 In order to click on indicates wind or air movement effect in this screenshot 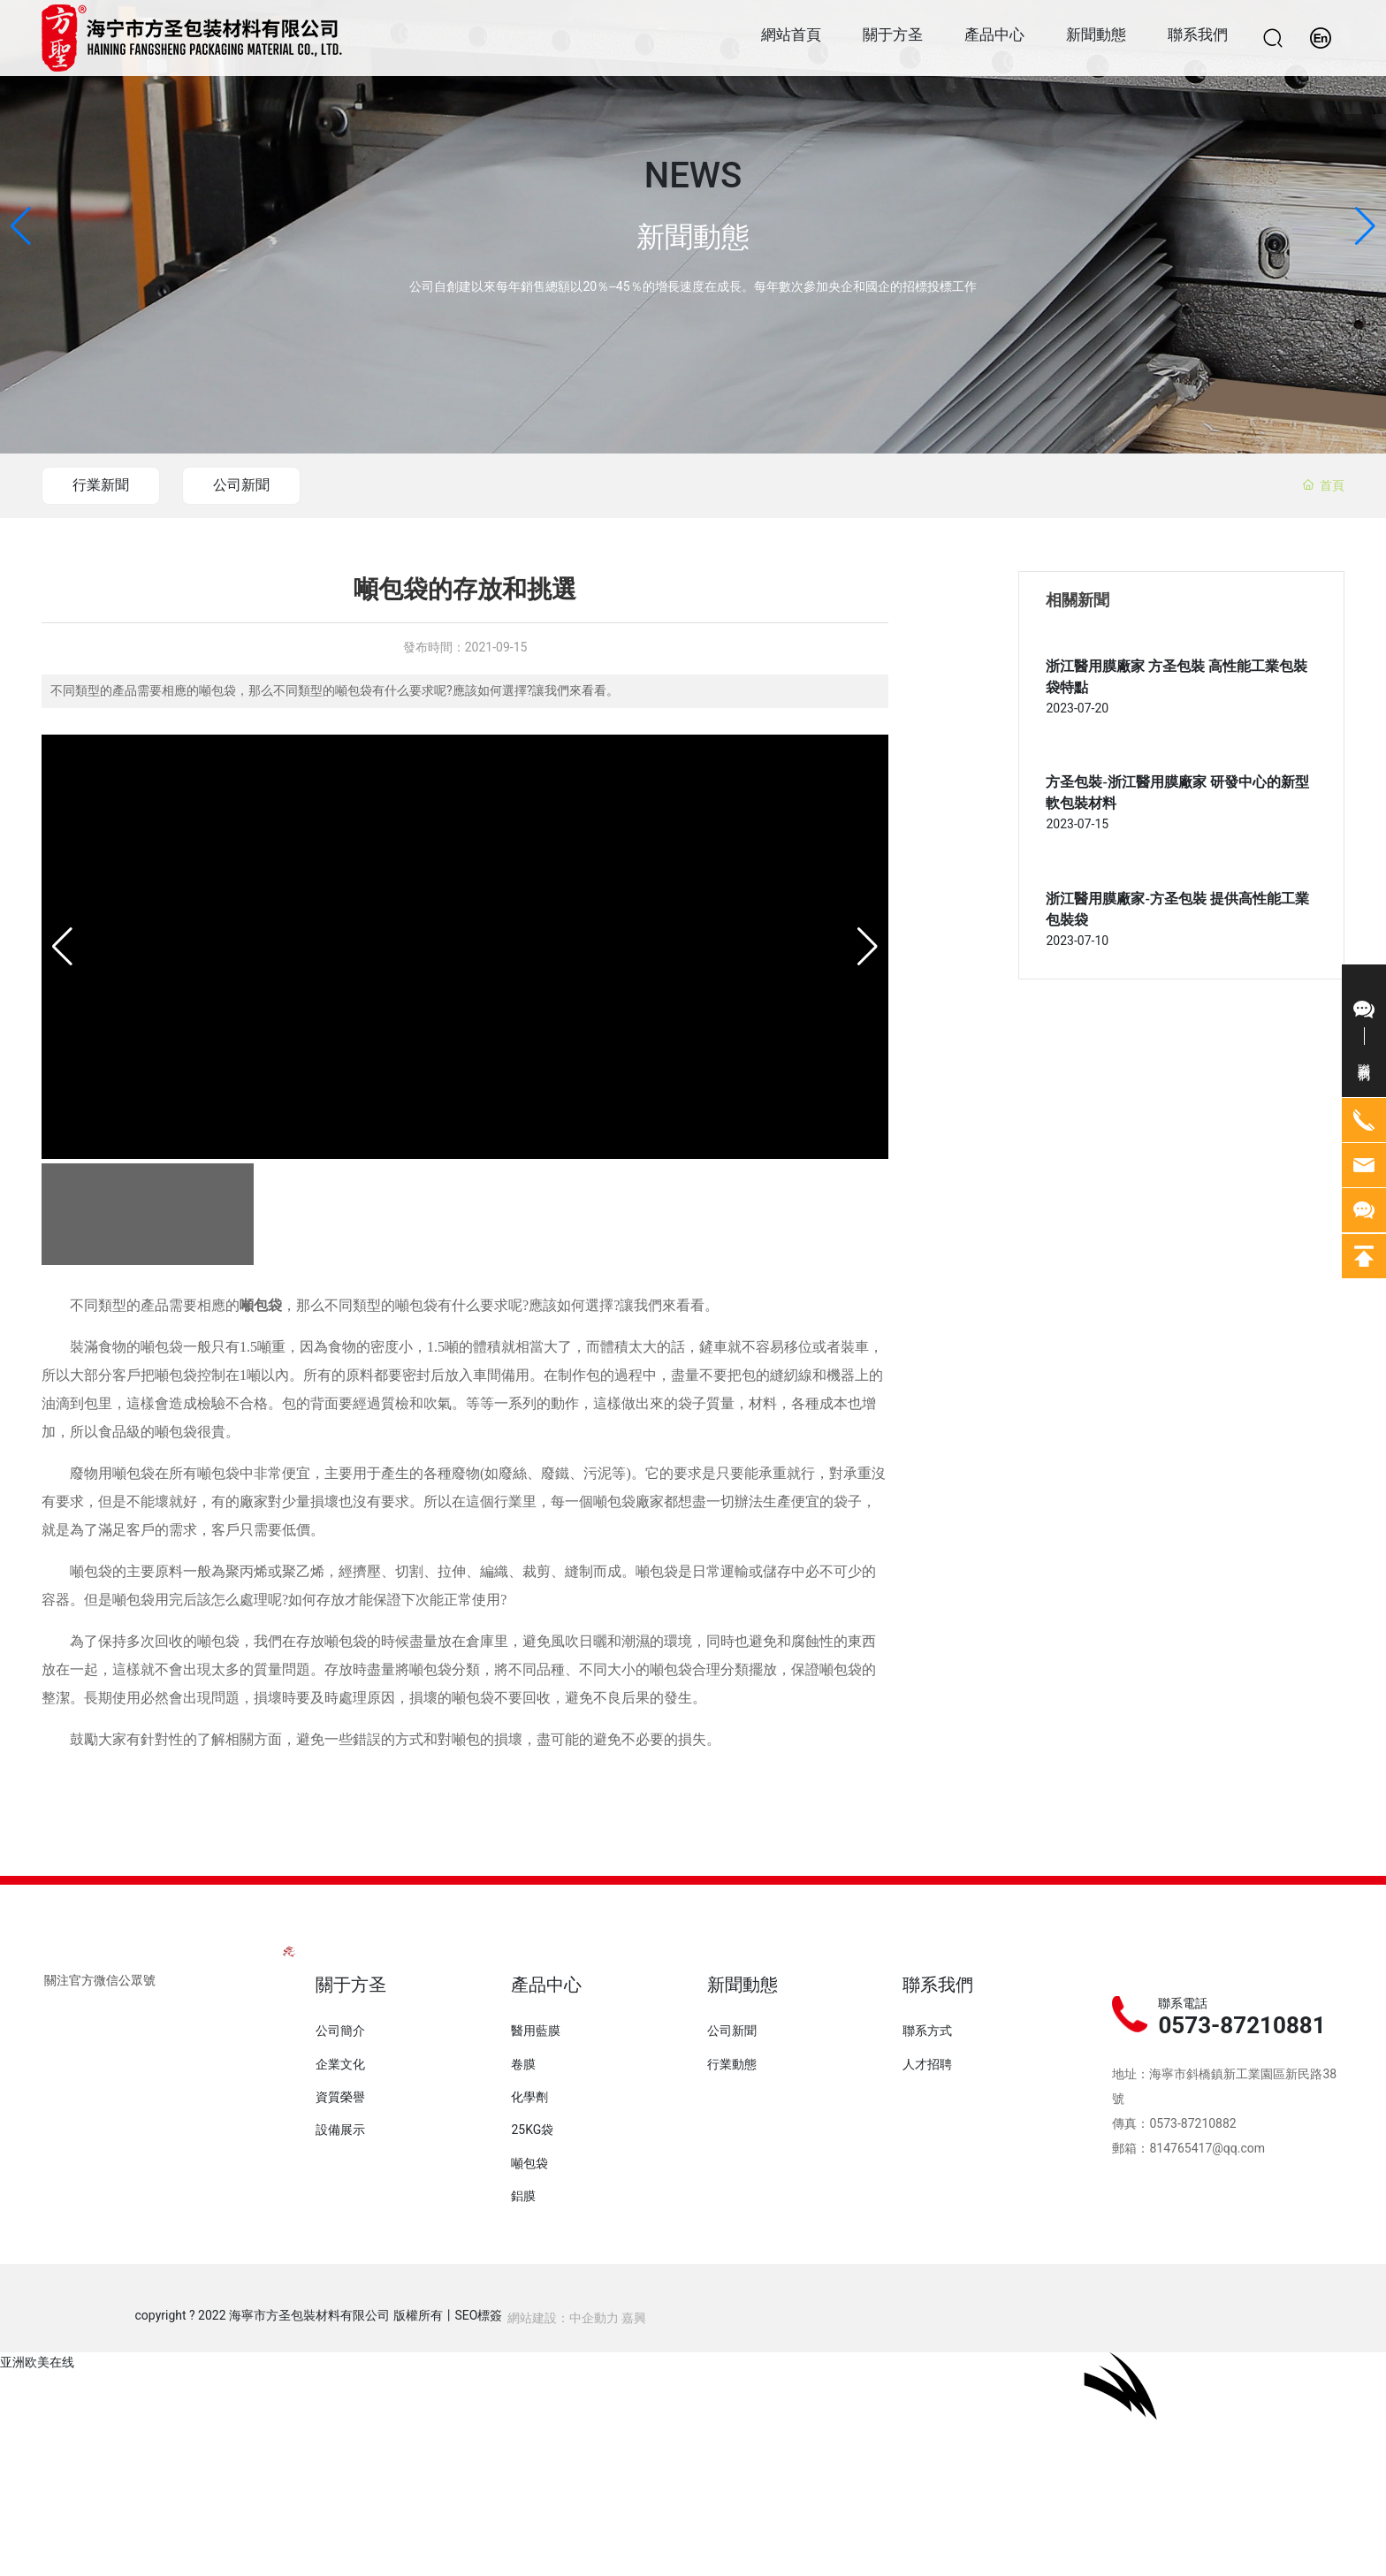, I will do `click(1120, 2388)`.